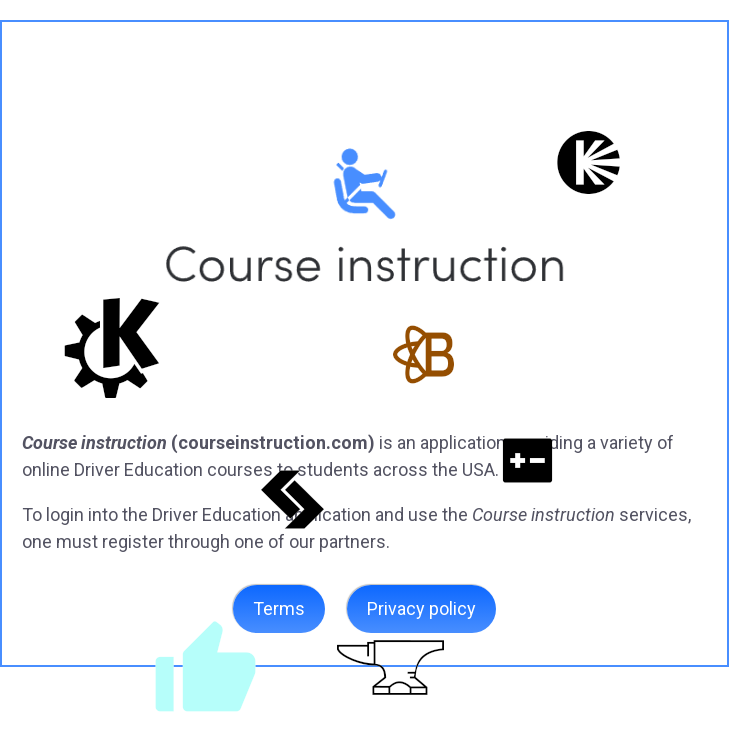 This screenshot has height=732, width=729. What do you see at coordinates (205, 670) in the screenshot?
I see `like or upvote content` at bounding box center [205, 670].